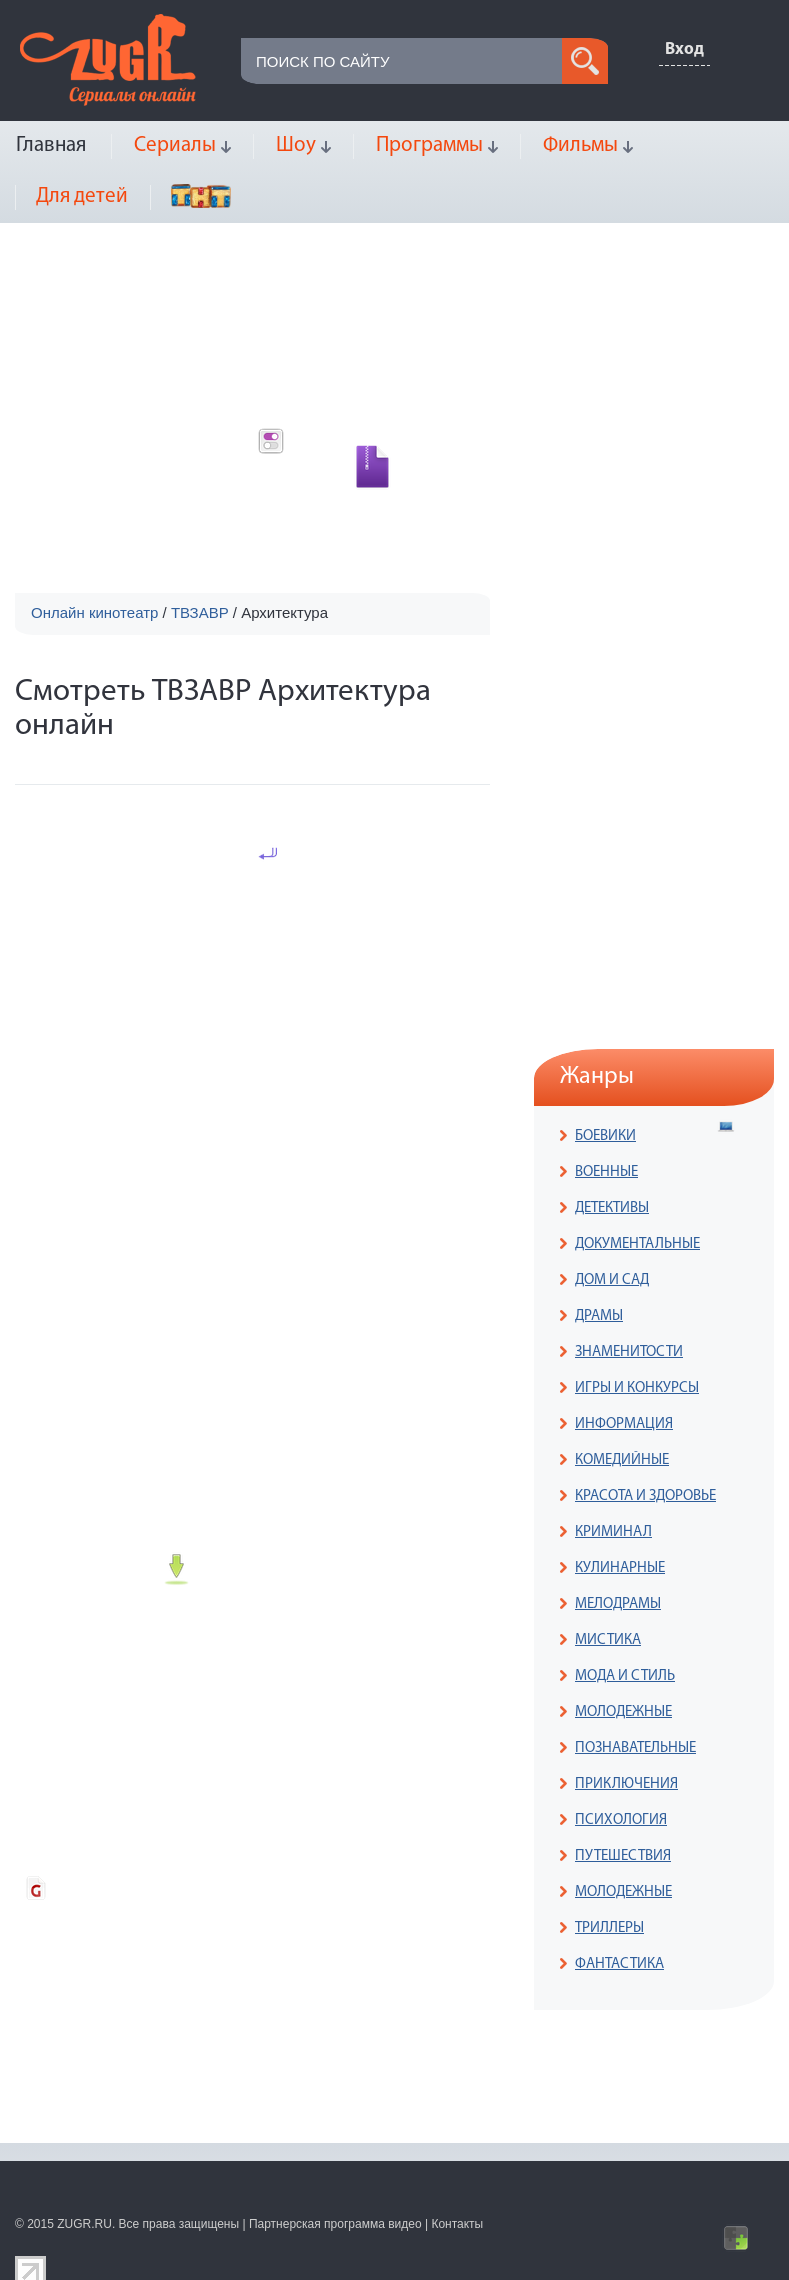  I want to click on open system settings, so click(271, 441).